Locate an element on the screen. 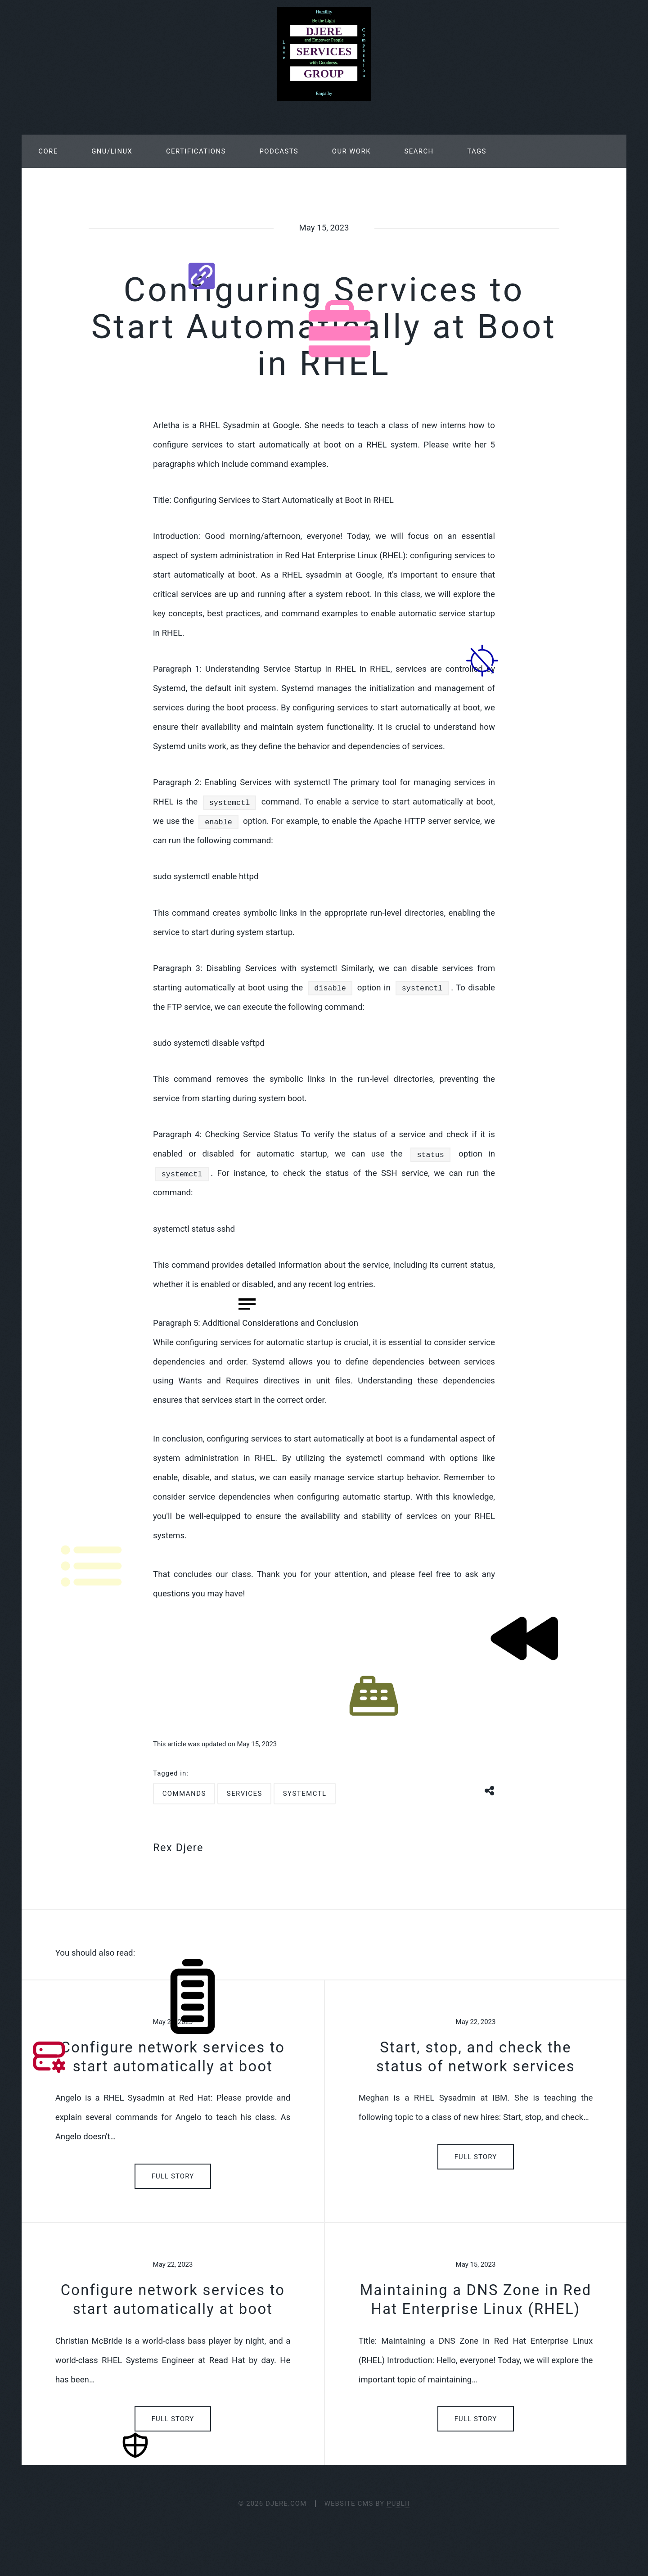 The width and height of the screenshot is (648, 2576). rewind media playback is located at coordinates (526, 1638).